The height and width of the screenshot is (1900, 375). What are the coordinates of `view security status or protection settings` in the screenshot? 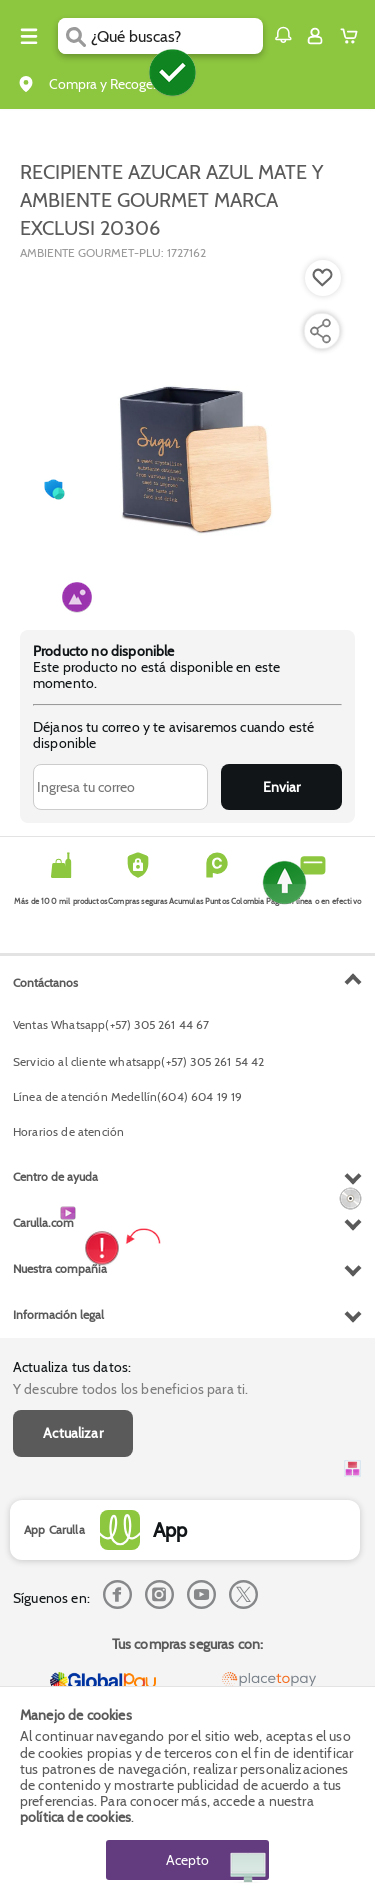 It's located at (54, 489).